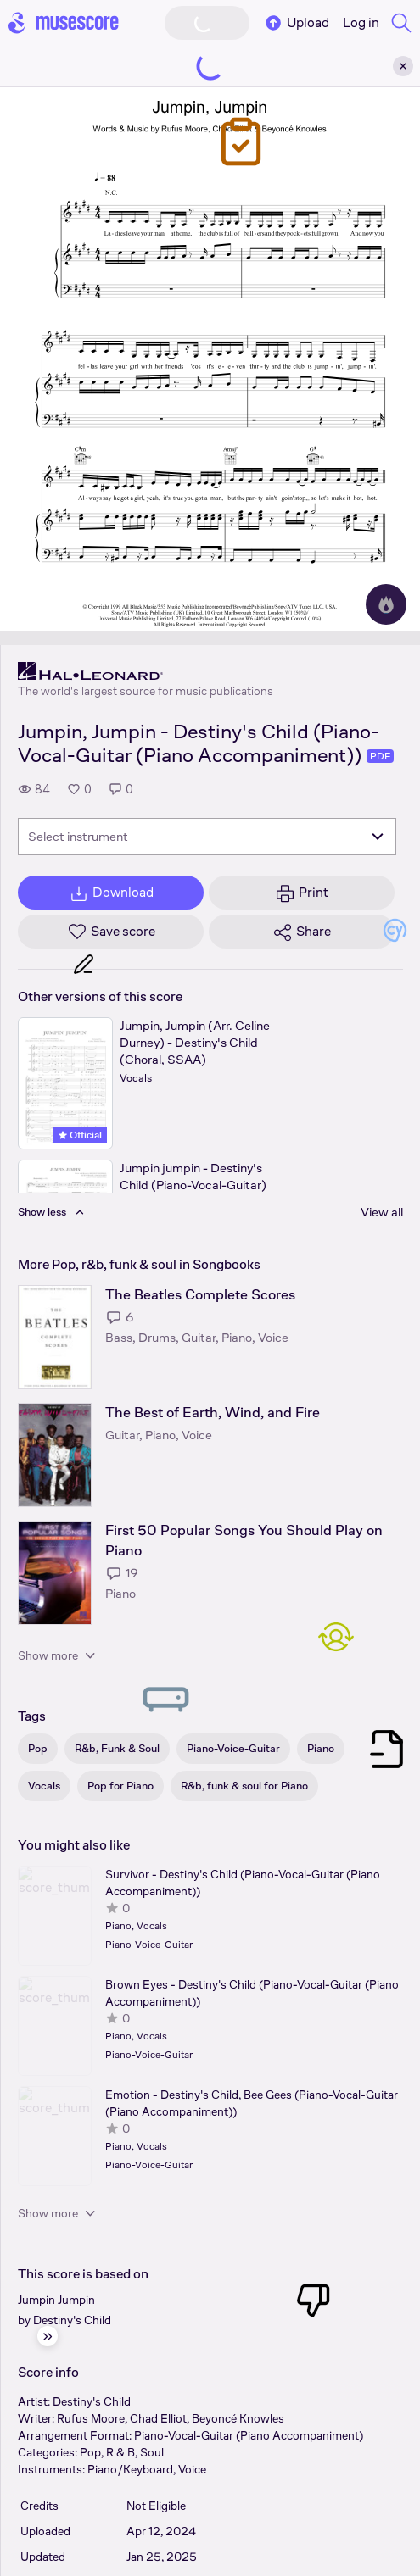 This screenshot has width=420, height=2576. Describe the element at coordinates (395, 930) in the screenshot. I see `cypress testing framework logo` at that location.